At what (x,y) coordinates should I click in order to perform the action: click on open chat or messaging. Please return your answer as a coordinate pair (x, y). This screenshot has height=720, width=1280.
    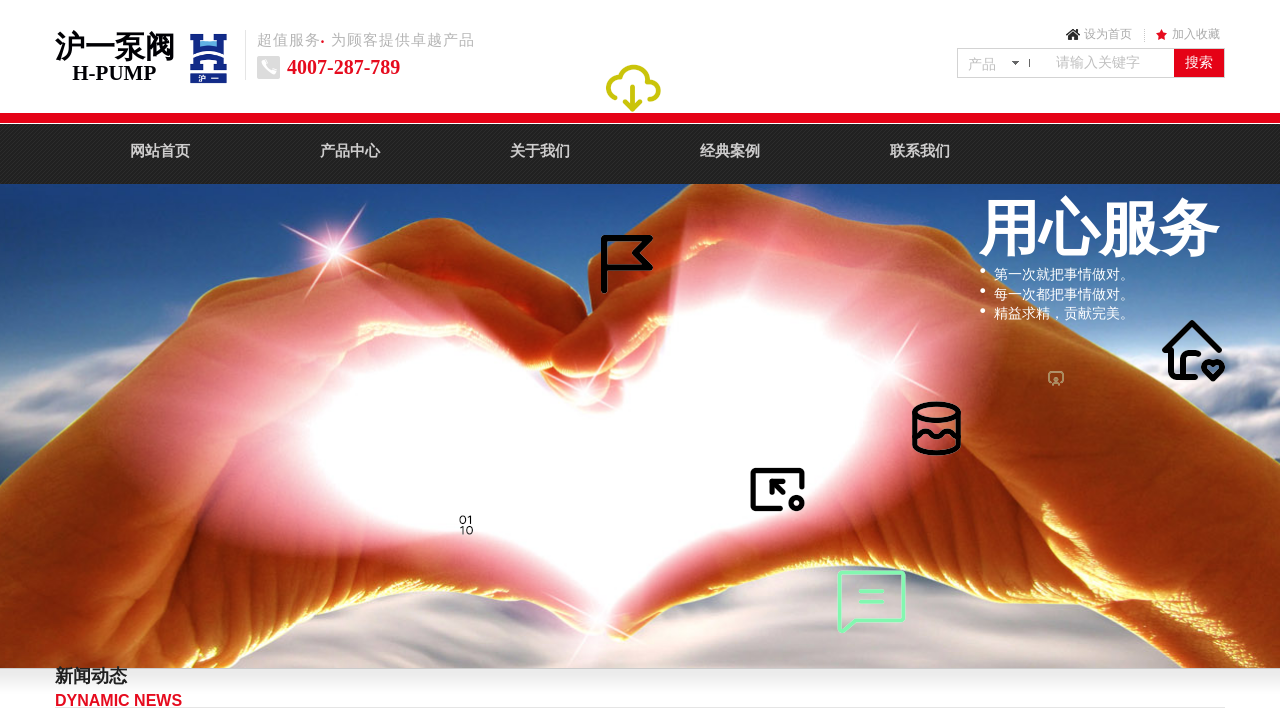
    Looking at the image, I should click on (871, 596).